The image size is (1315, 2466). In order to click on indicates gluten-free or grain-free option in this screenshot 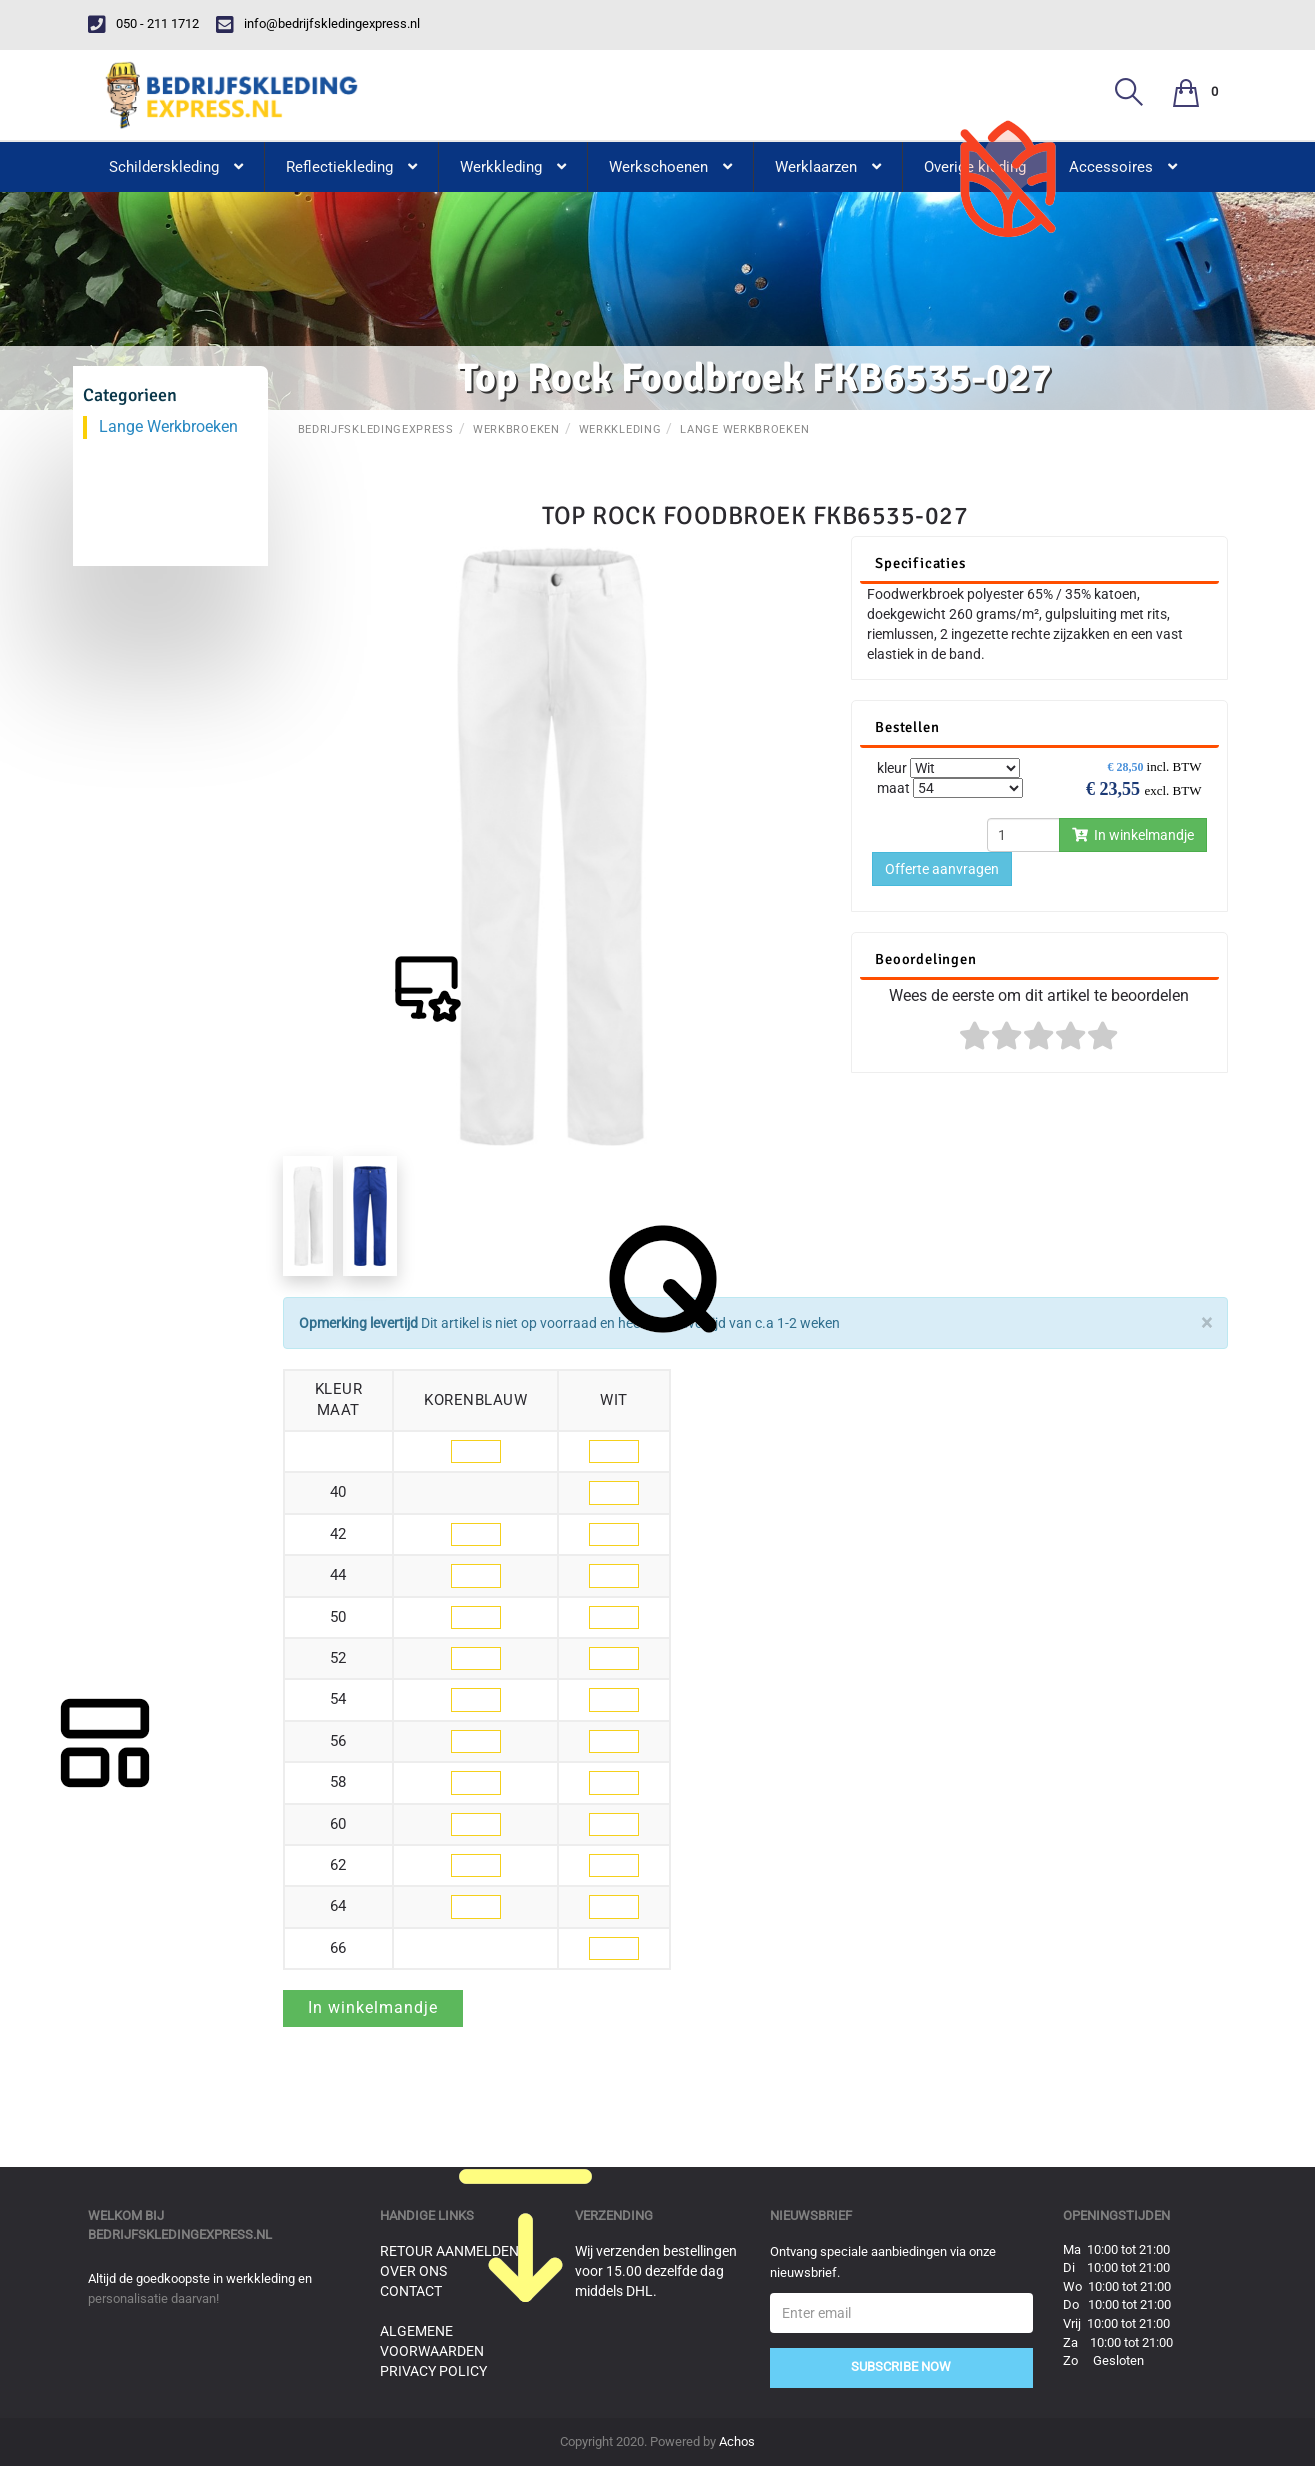, I will do `click(1008, 181)`.